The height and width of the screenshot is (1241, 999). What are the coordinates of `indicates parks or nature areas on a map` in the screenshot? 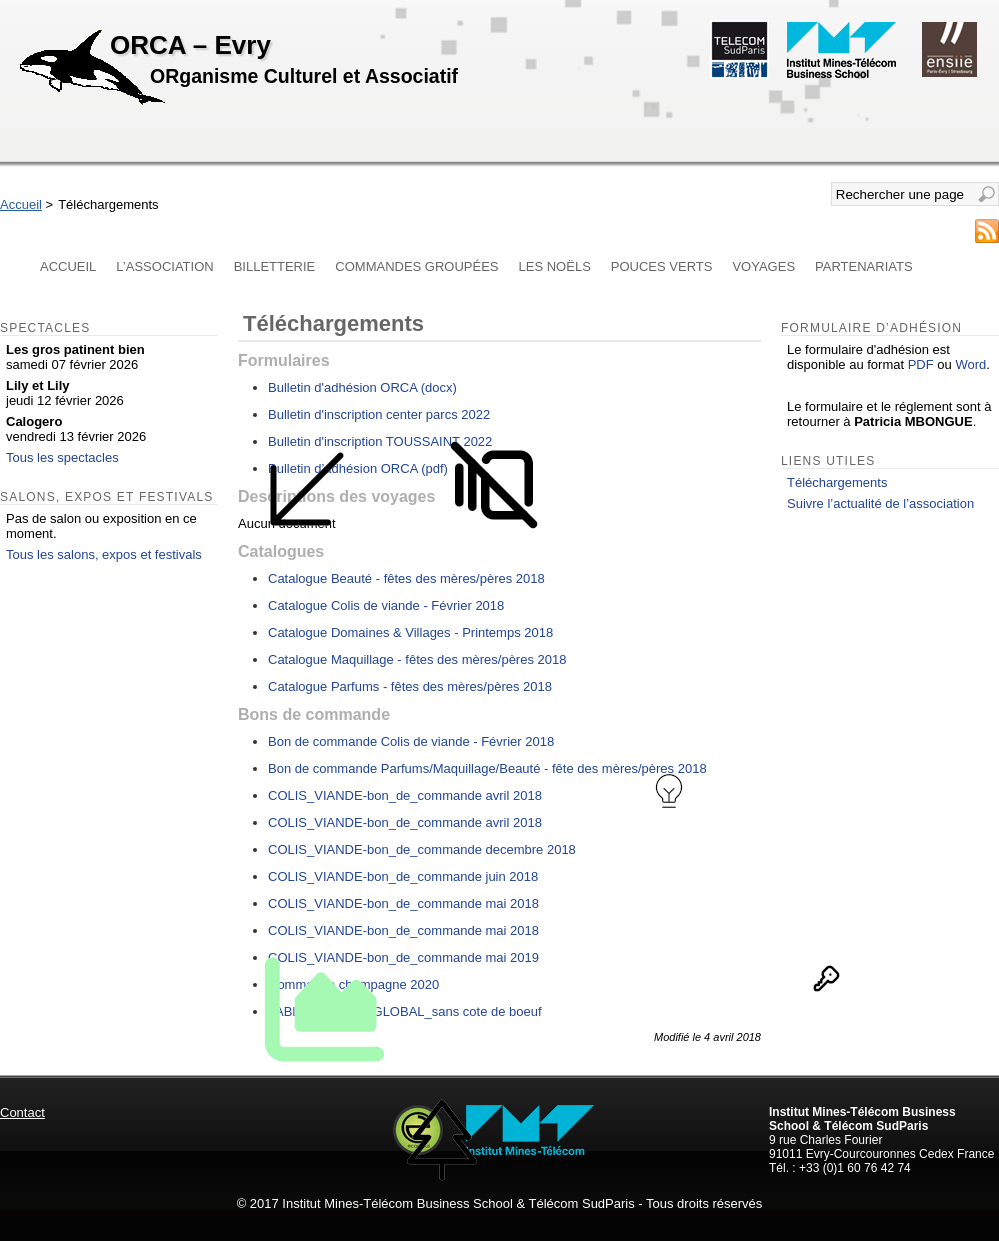 It's located at (442, 1140).